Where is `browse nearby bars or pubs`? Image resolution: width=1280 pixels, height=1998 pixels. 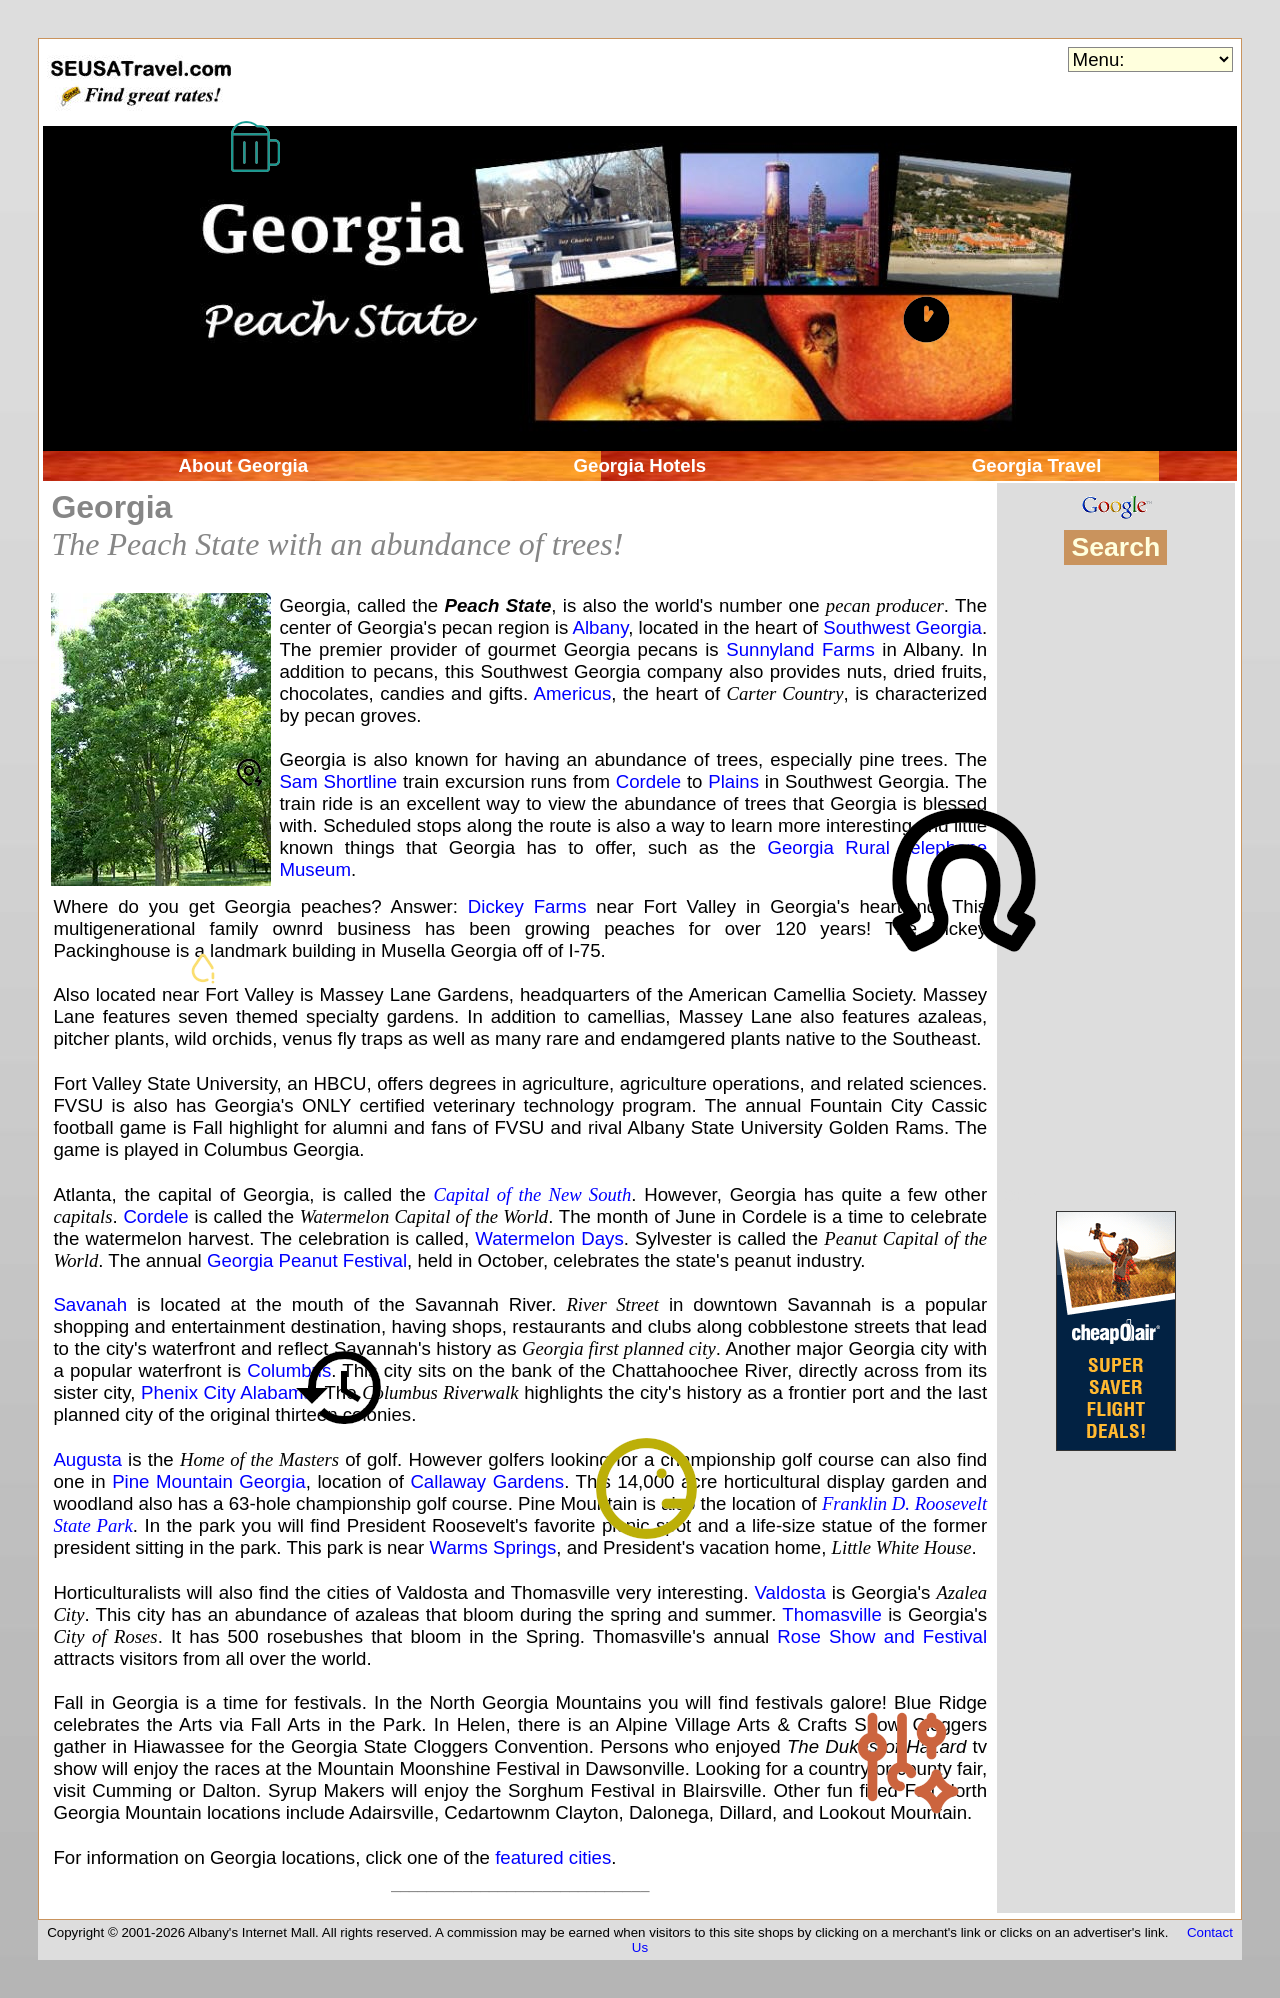 browse nearby bars or pubs is located at coordinates (252, 148).